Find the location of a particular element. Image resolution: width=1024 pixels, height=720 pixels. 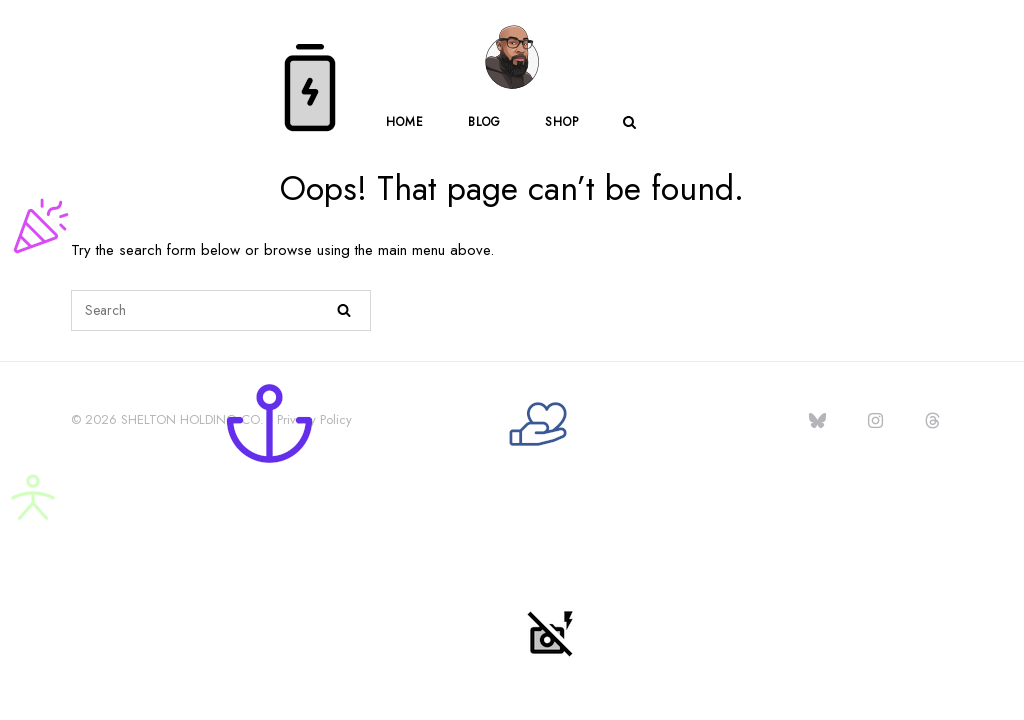

celebrate a completed milestone or achievement is located at coordinates (38, 229).